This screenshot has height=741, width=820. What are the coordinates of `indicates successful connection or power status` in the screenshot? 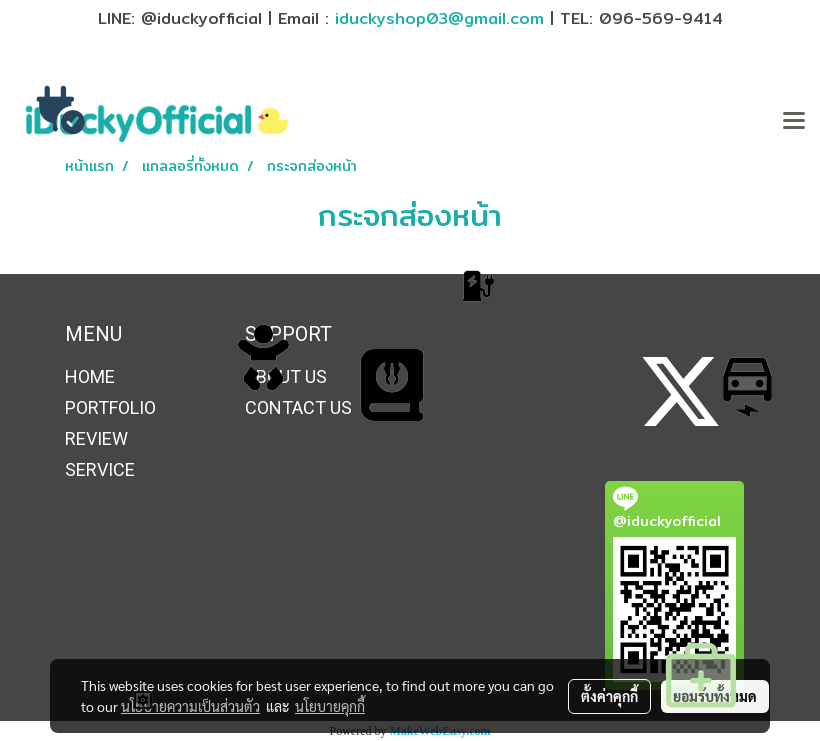 It's located at (58, 110).